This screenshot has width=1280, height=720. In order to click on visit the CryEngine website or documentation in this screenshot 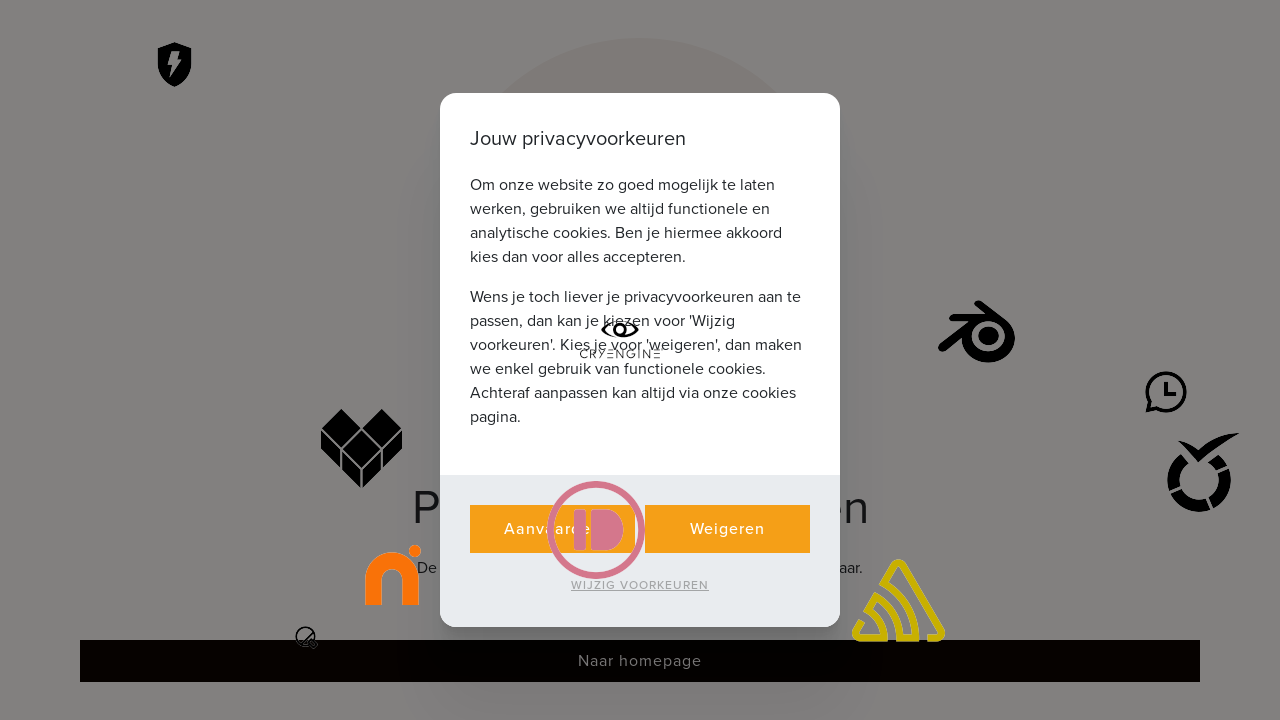, I will do `click(621, 339)`.